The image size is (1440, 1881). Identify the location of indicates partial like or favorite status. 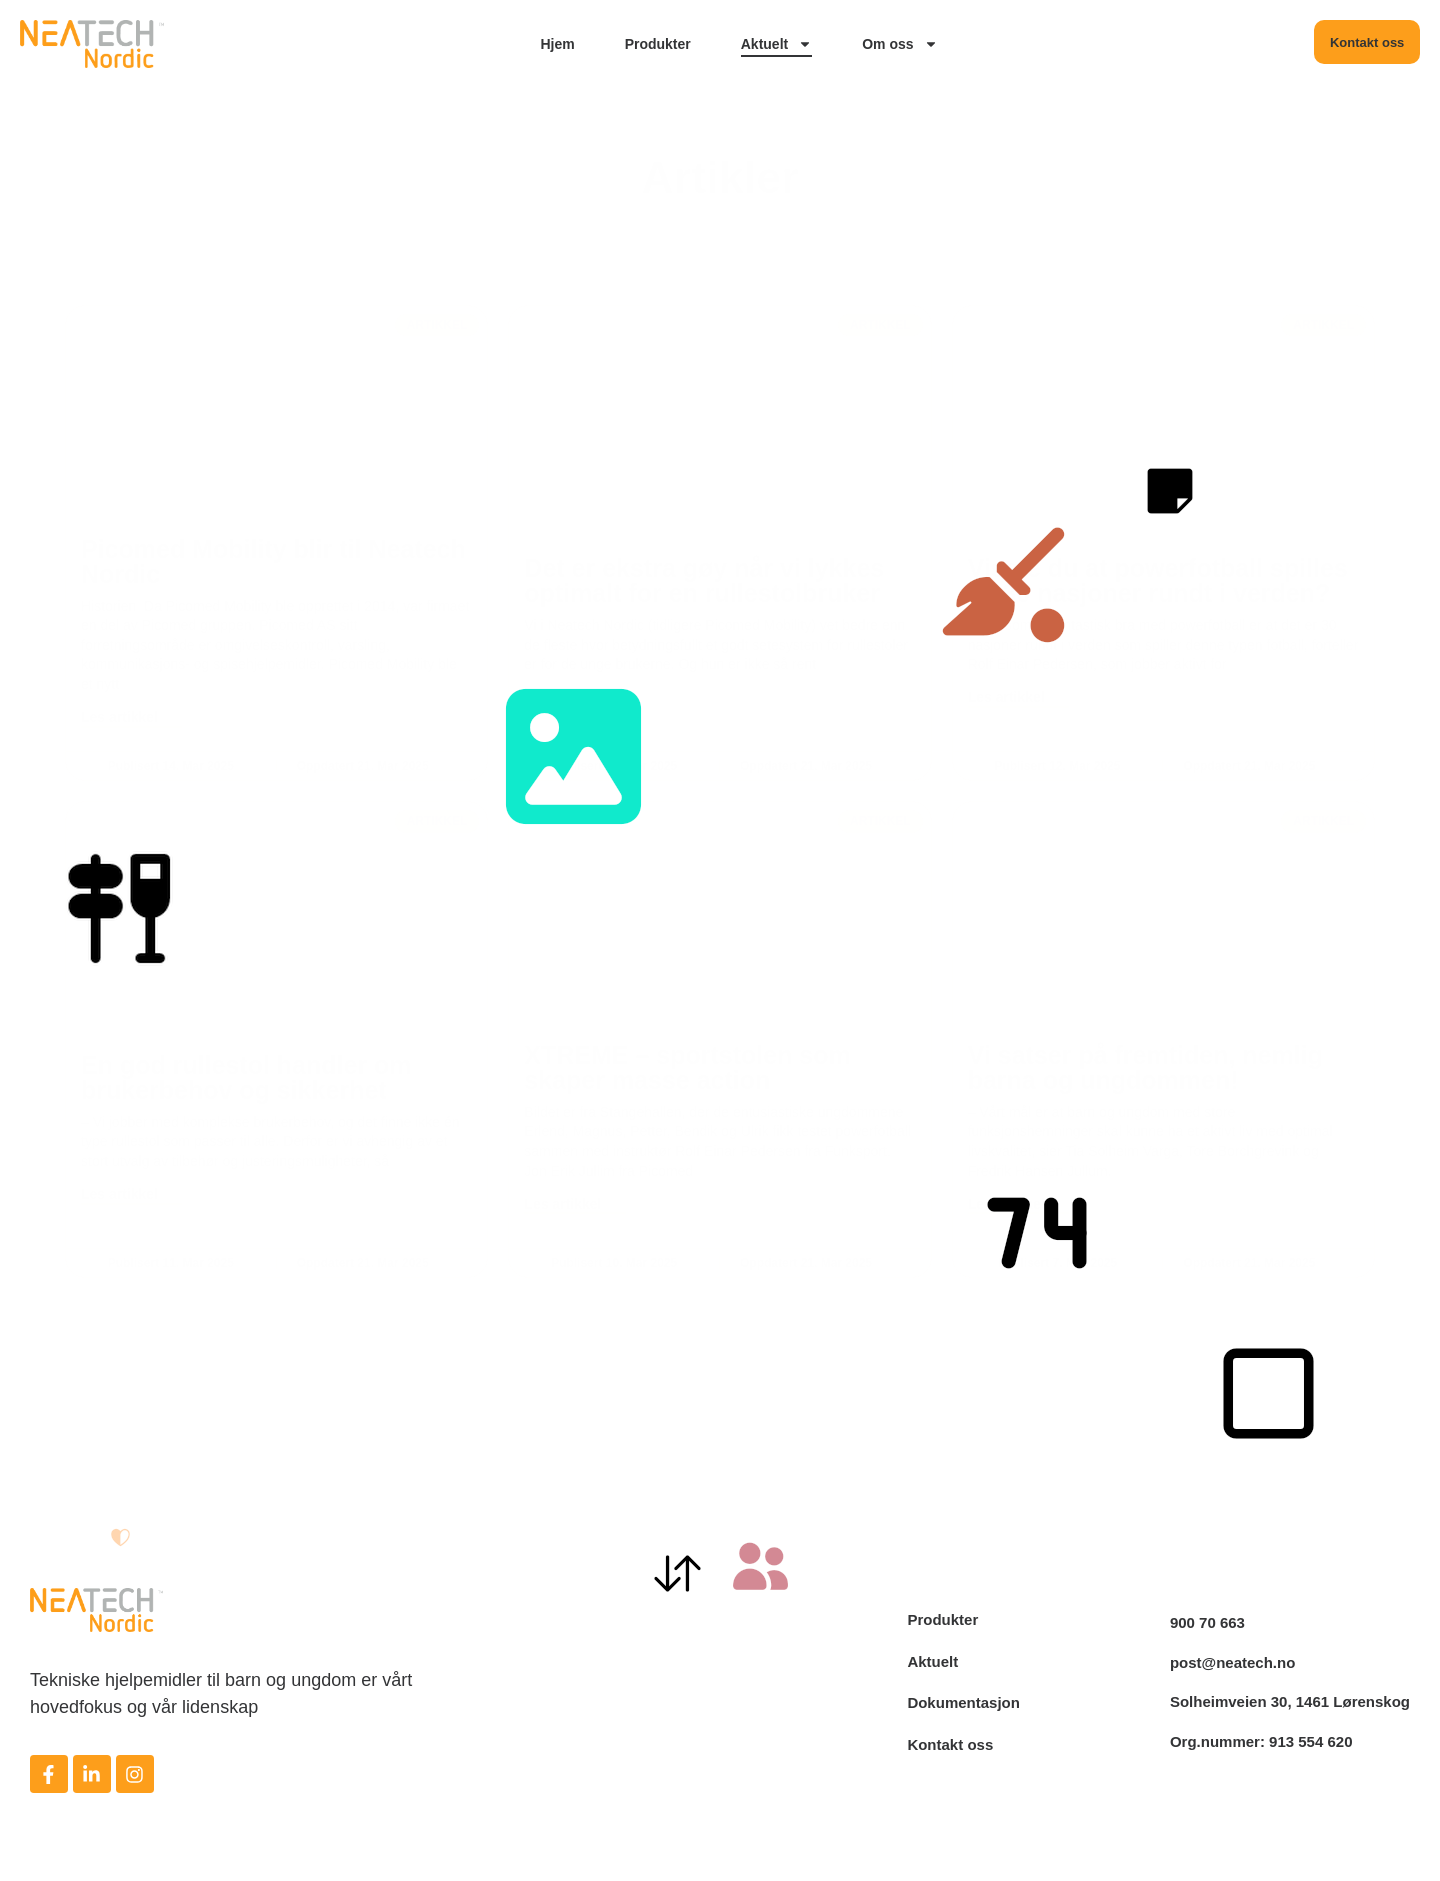
(120, 1537).